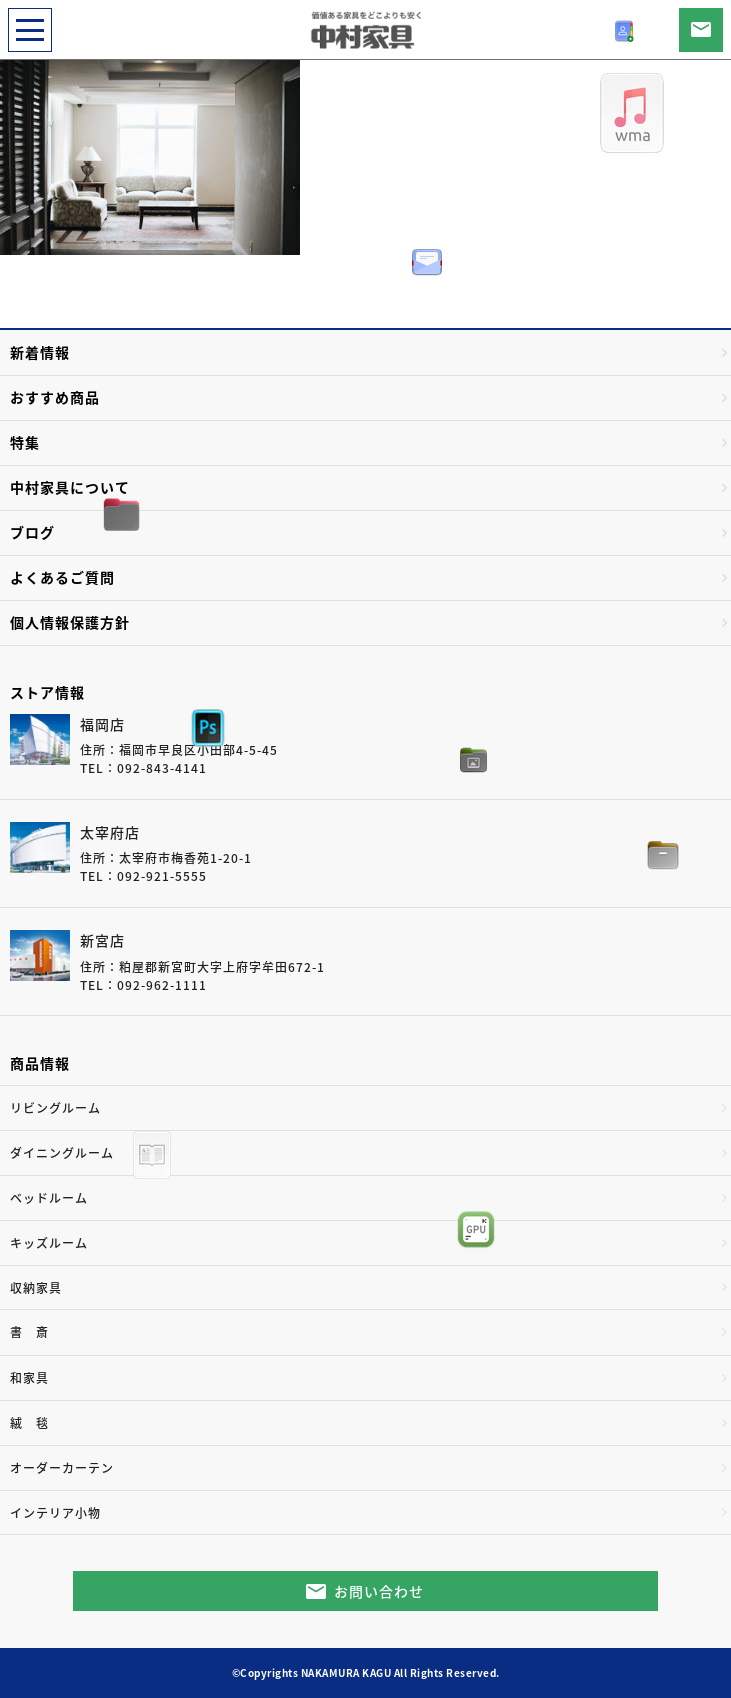  Describe the element at coordinates (632, 113) in the screenshot. I see `a windows media audio file` at that location.